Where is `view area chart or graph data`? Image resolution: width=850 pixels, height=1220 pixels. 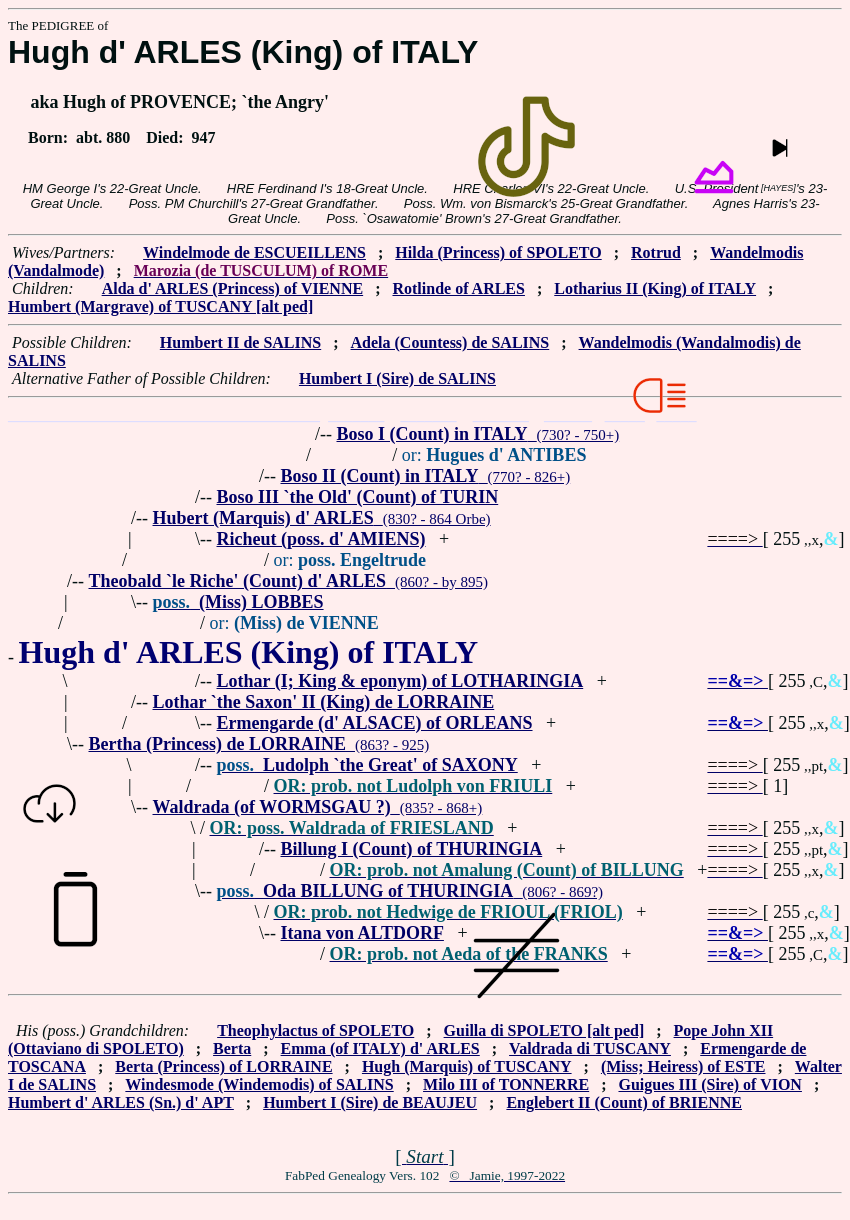
view area chart or graph data is located at coordinates (714, 176).